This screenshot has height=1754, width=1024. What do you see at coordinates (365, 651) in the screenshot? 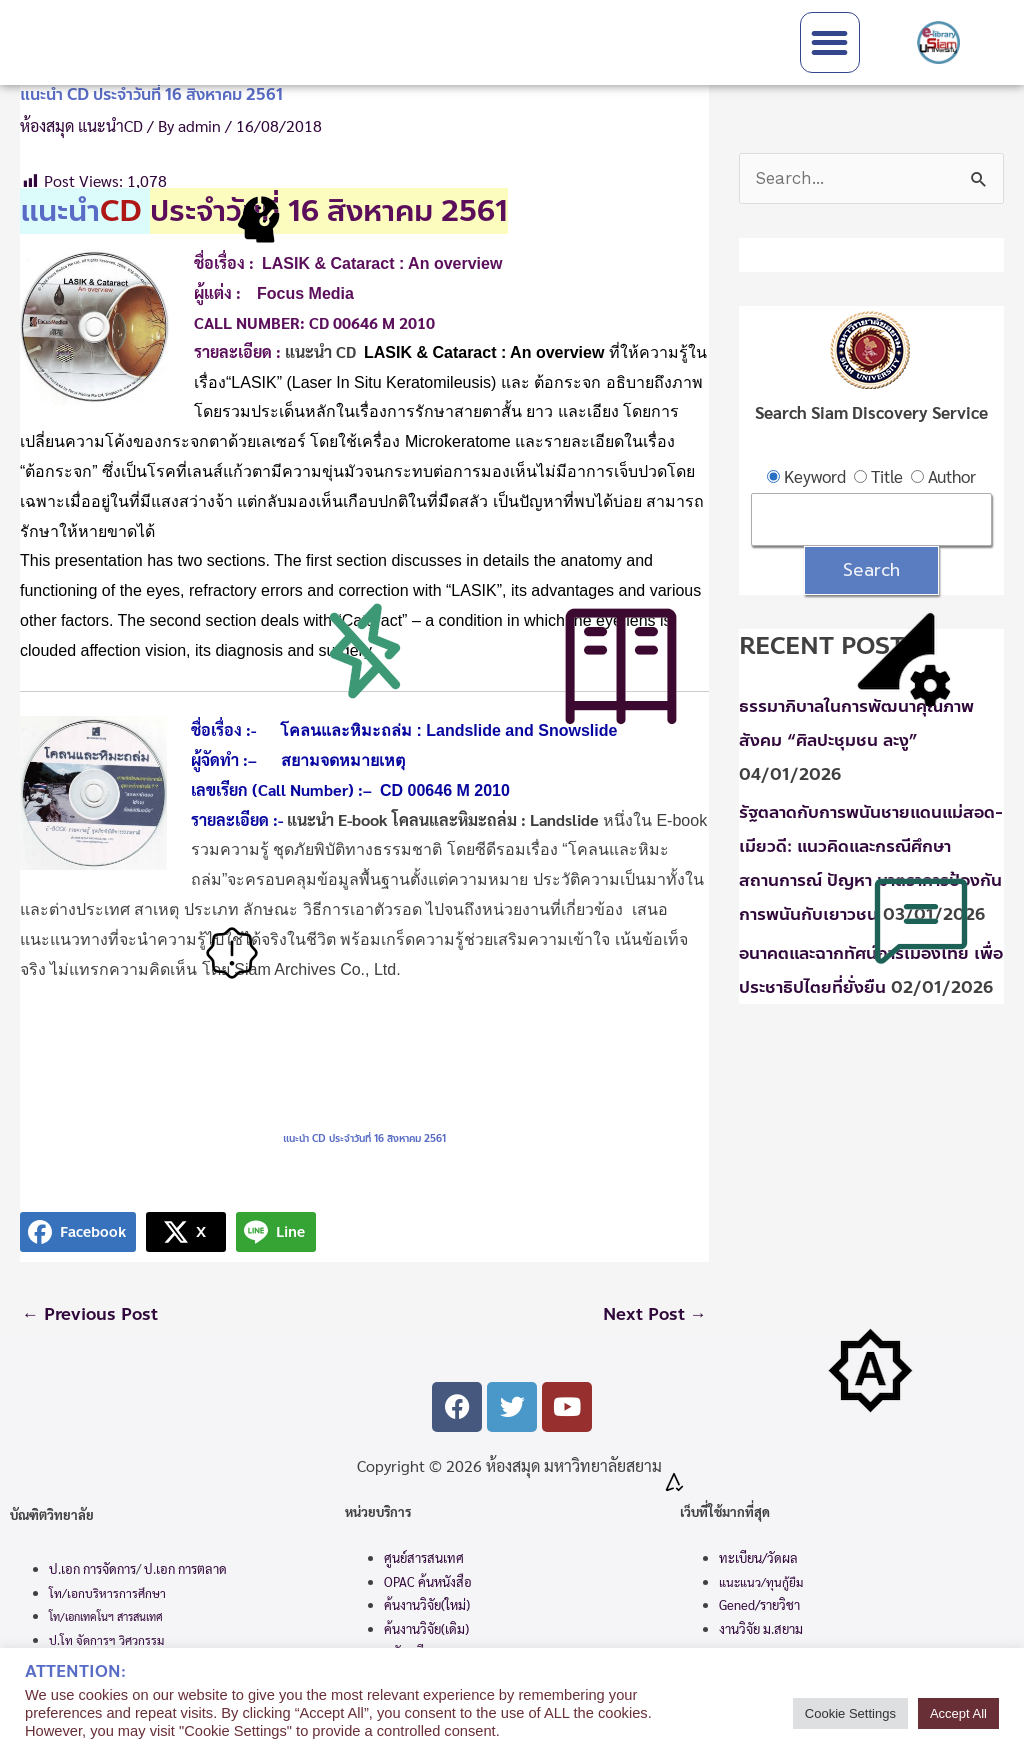
I see `disable flash or lightning mode` at bounding box center [365, 651].